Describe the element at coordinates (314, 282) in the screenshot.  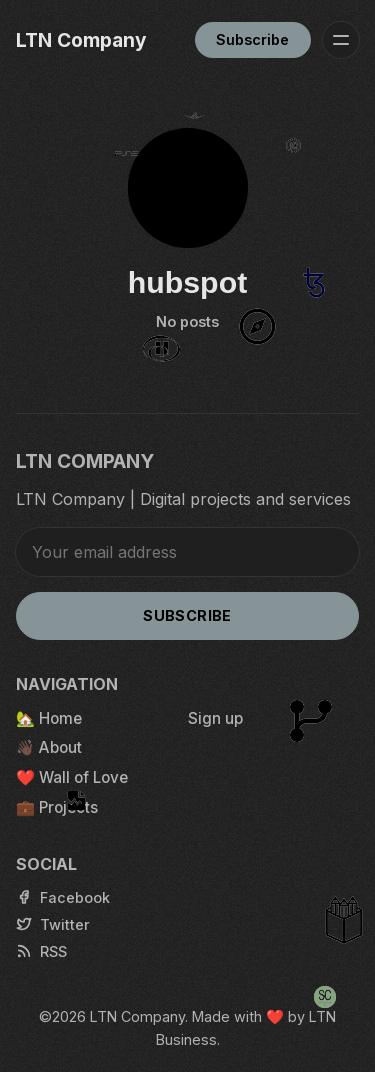
I see `tezos (XTZ) cryptocurrency logo` at that location.